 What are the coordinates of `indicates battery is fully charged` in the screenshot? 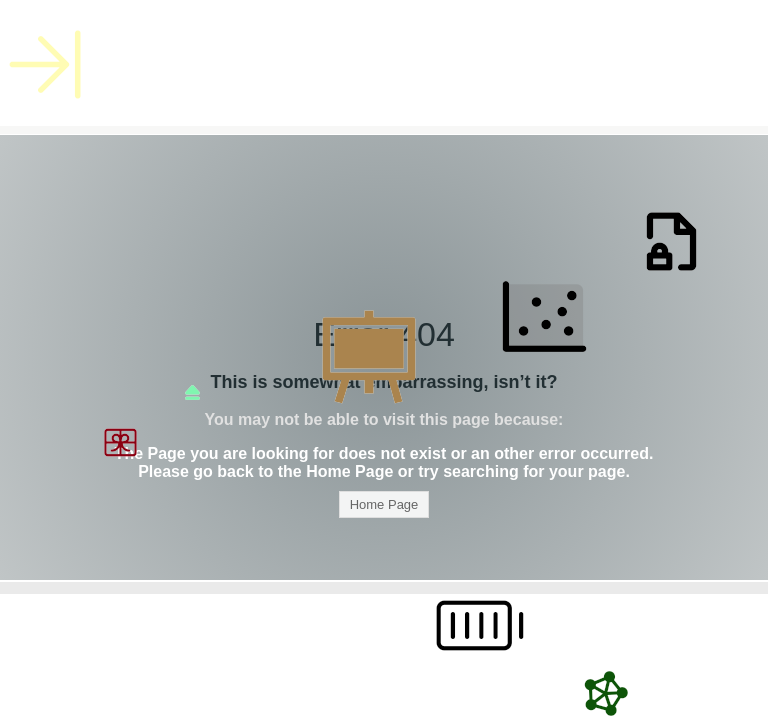 It's located at (478, 625).